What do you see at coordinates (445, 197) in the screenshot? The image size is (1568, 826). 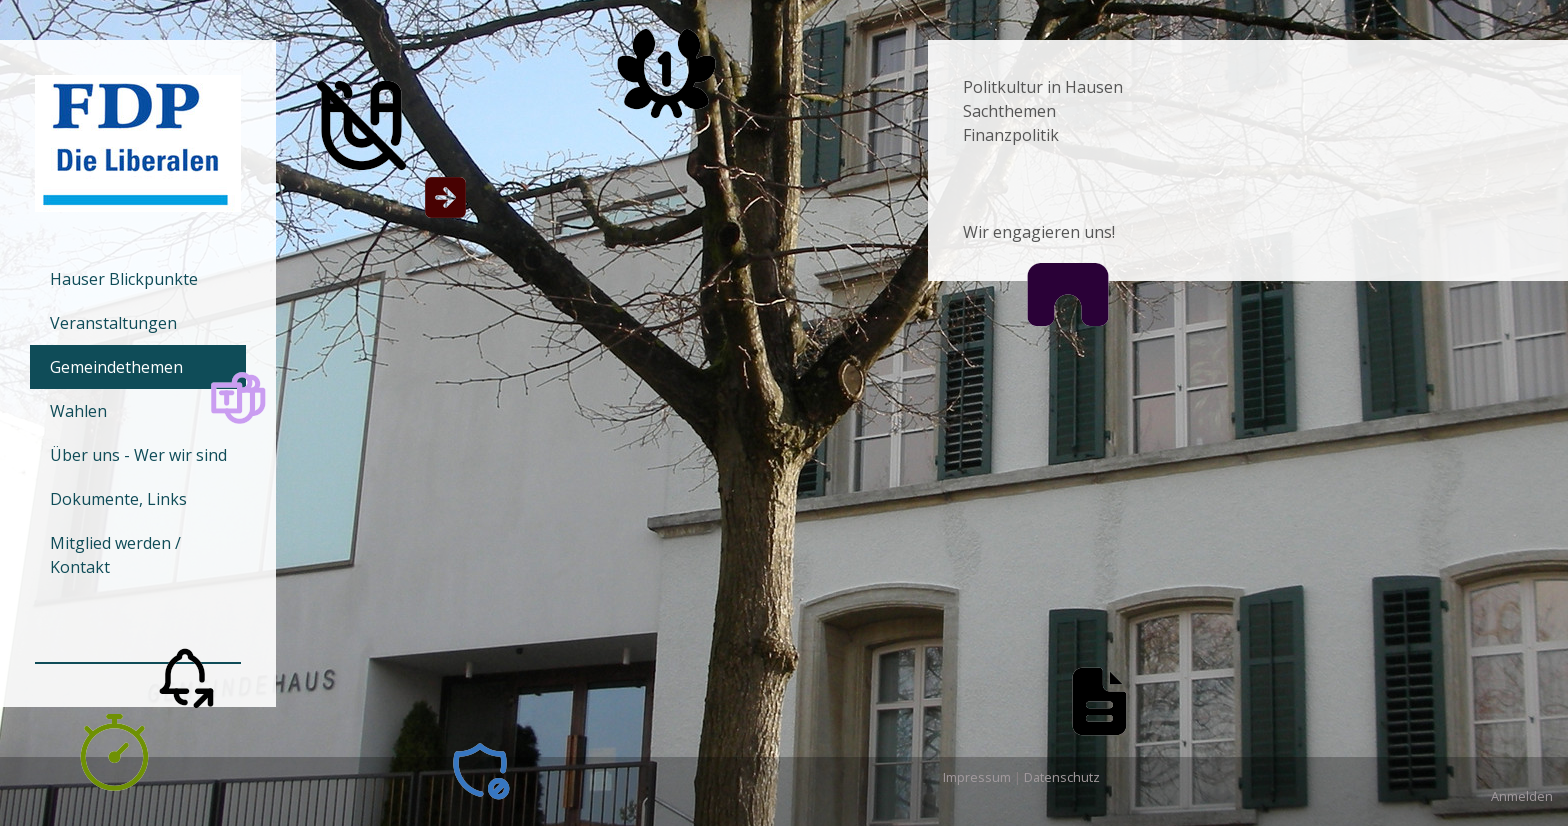 I see `proceed to next step` at bounding box center [445, 197].